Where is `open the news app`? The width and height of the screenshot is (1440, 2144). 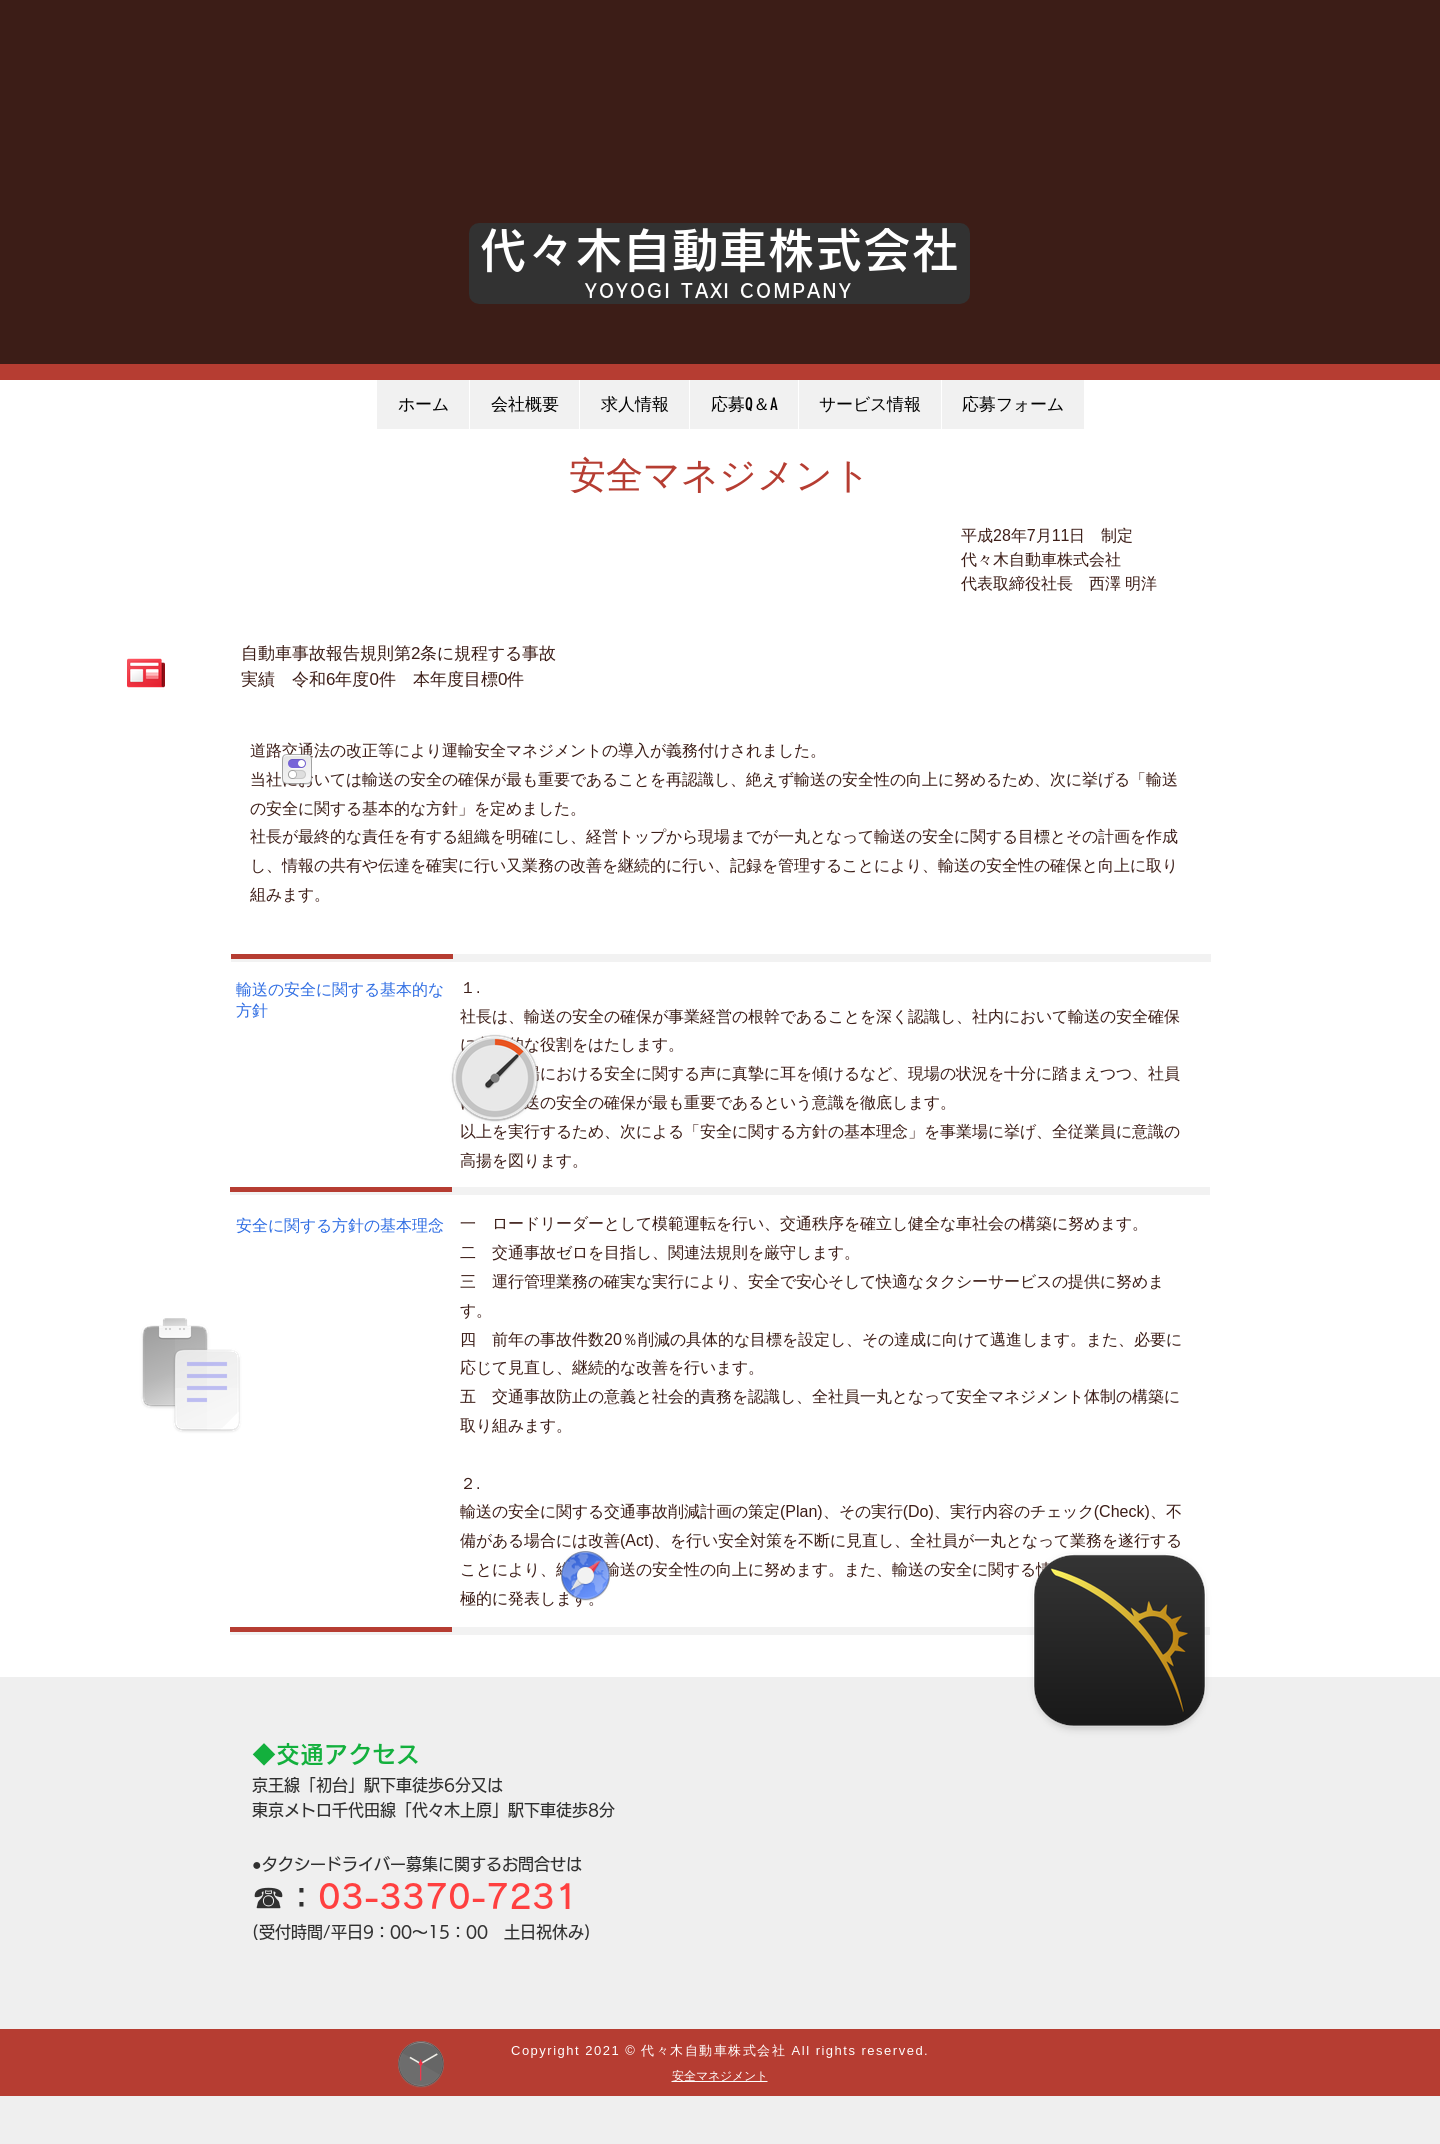
open the news app is located at coordinates (146, 673).